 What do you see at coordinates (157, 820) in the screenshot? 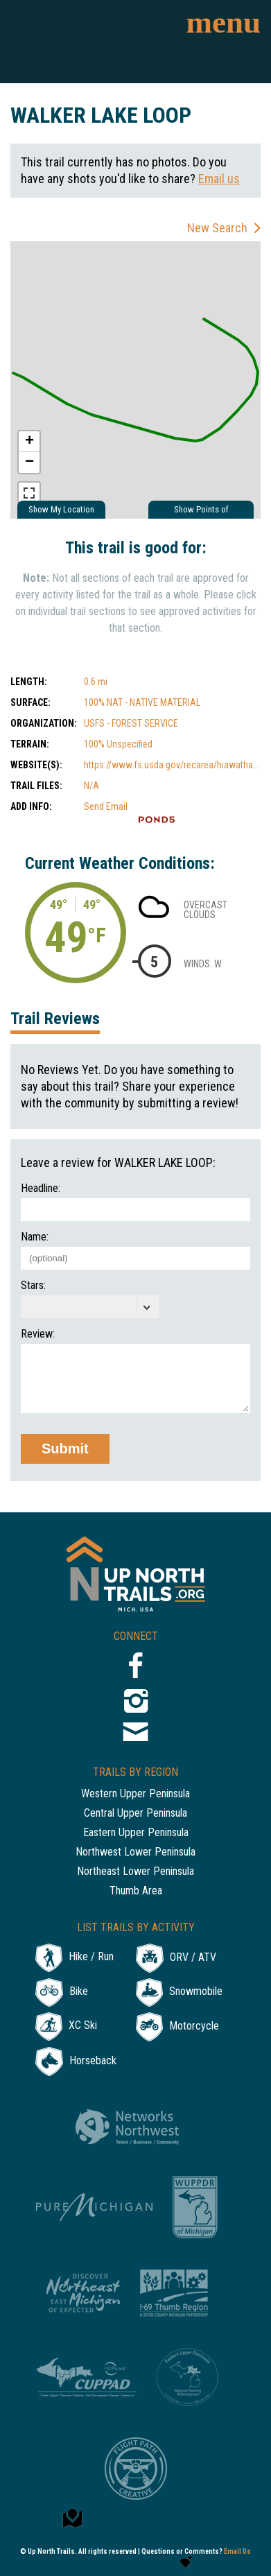
I see `visit pond5 stock media marketplace` at bounding box center [157, 820].